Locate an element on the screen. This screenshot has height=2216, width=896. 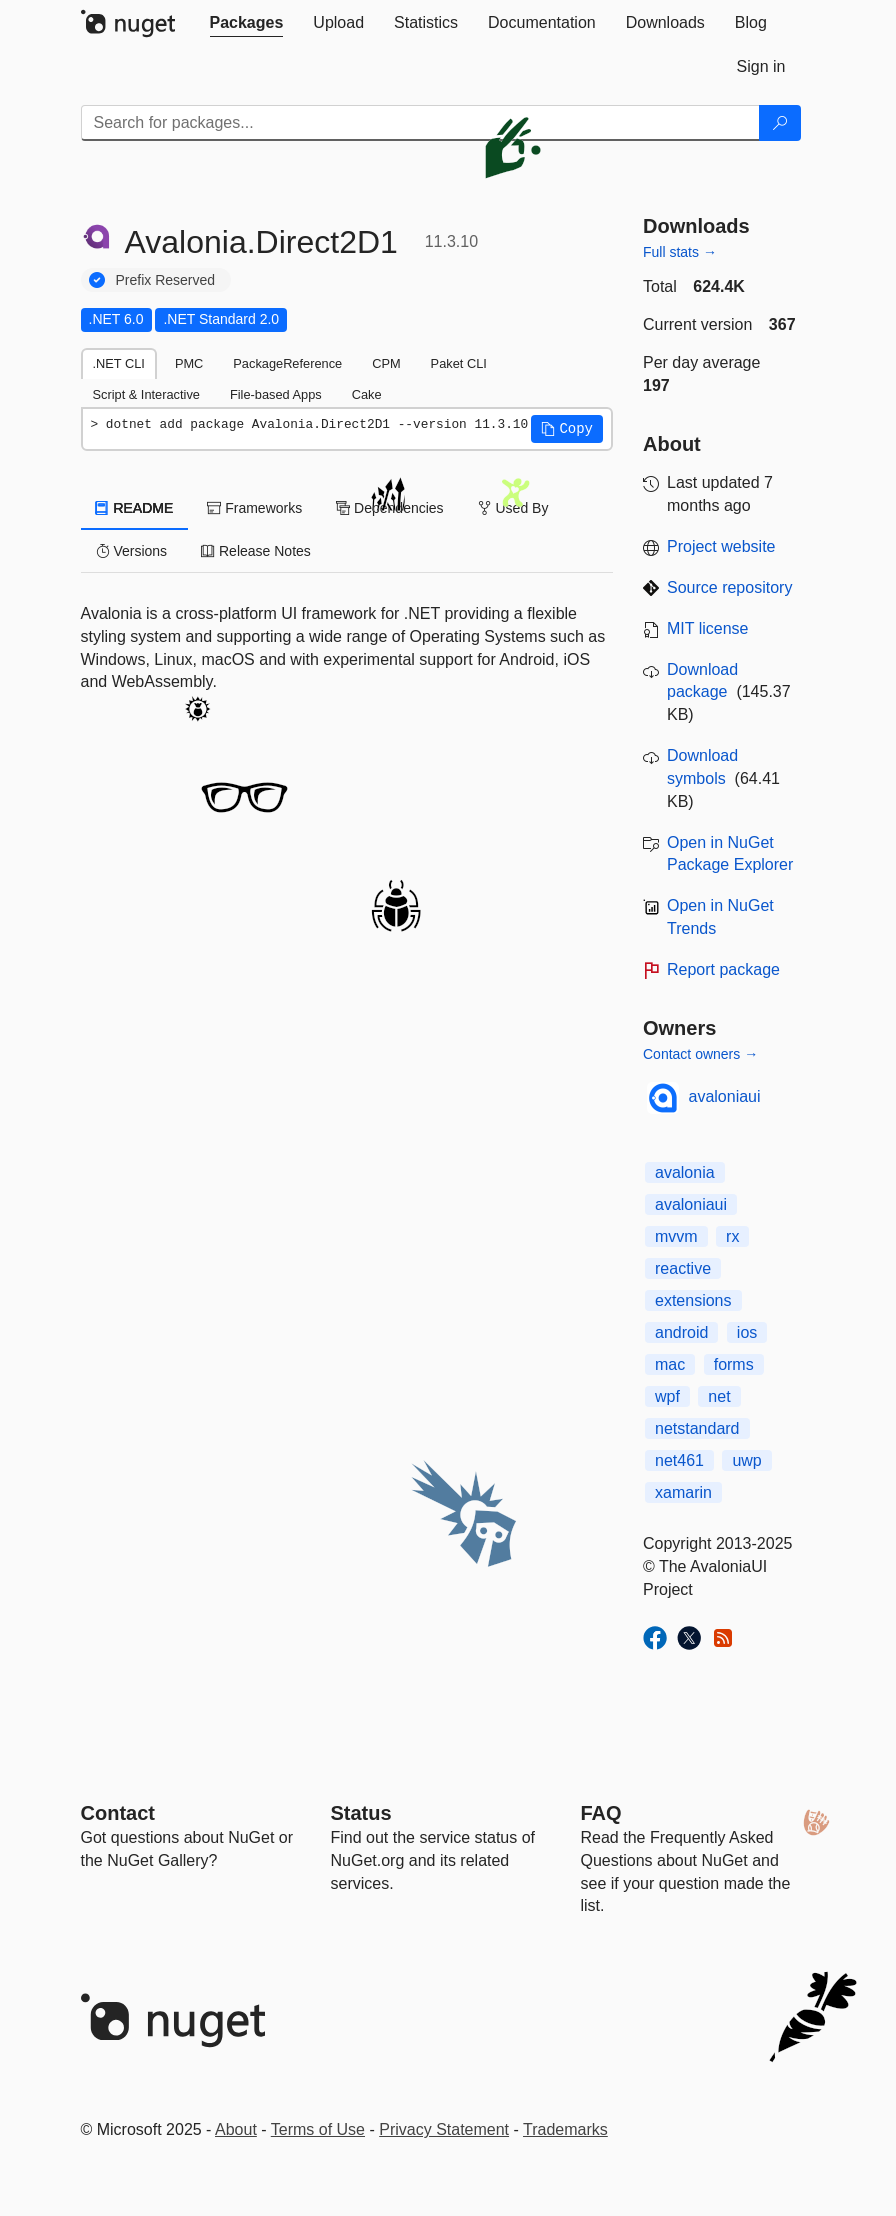
indicates critical hit or headshot damage is located at coordinates (464, 1513).